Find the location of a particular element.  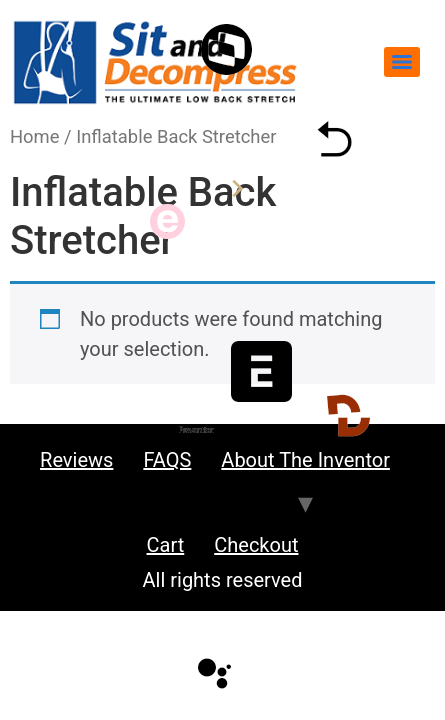

go back to the previous screen is located at coordinates (335, 140).